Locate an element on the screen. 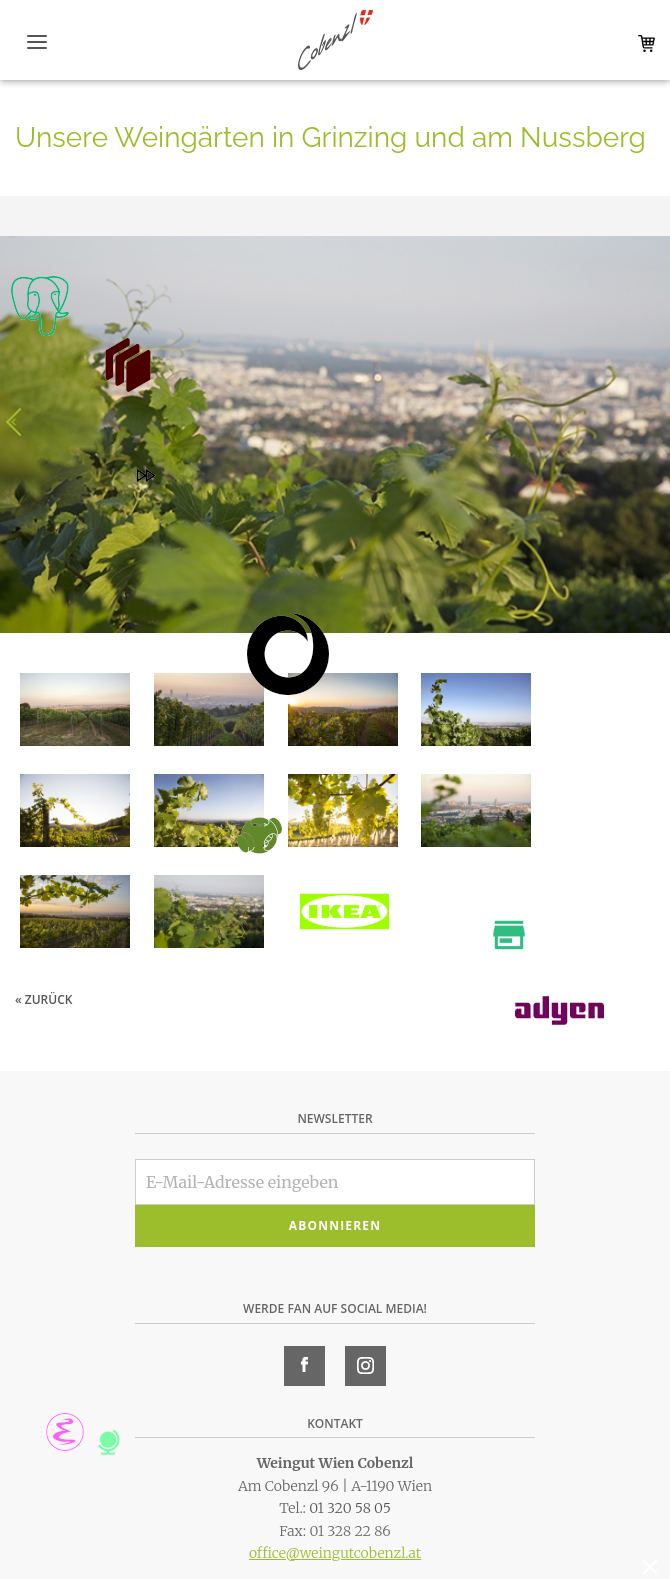  open OpenSCAD application is located at coordinates (259, 835).